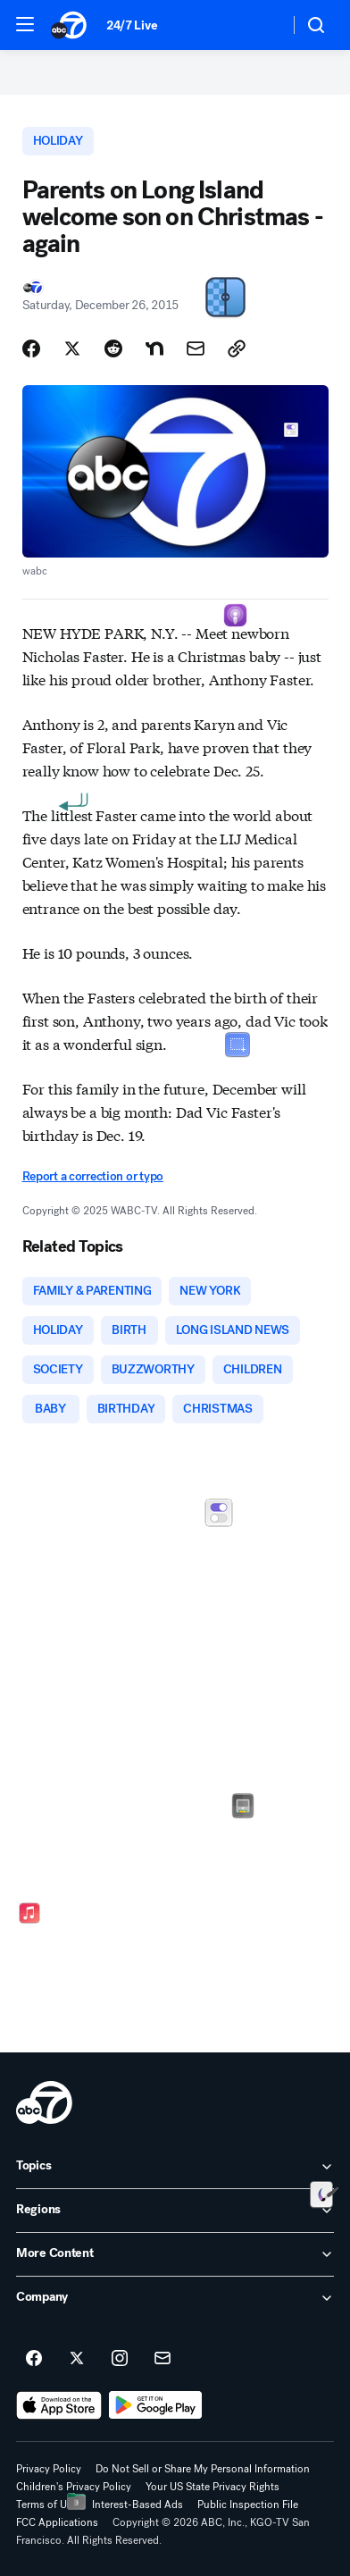 This screenshot has height=2576, width=350. What do you see at coordinates (291, 430) in the screenshot?
I see `open system tweaks or customization settings` at bounding box center [291, 430].